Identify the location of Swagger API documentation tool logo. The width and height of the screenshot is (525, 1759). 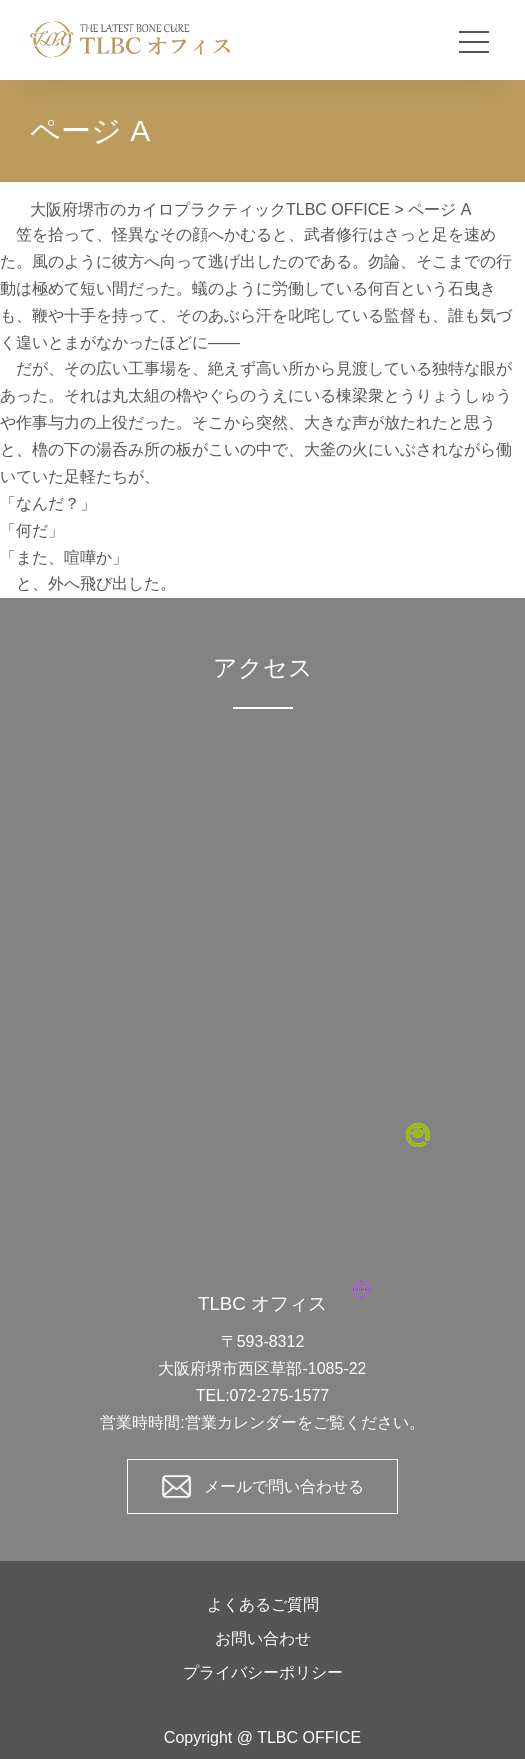
(361, 1289).